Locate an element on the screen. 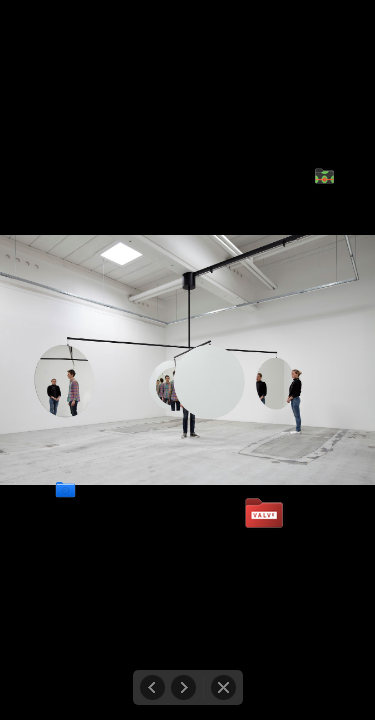 This screenshot has width=375, height=720. open folder containing pokémon dusk ball themed content is located at coordinates (324, 176).